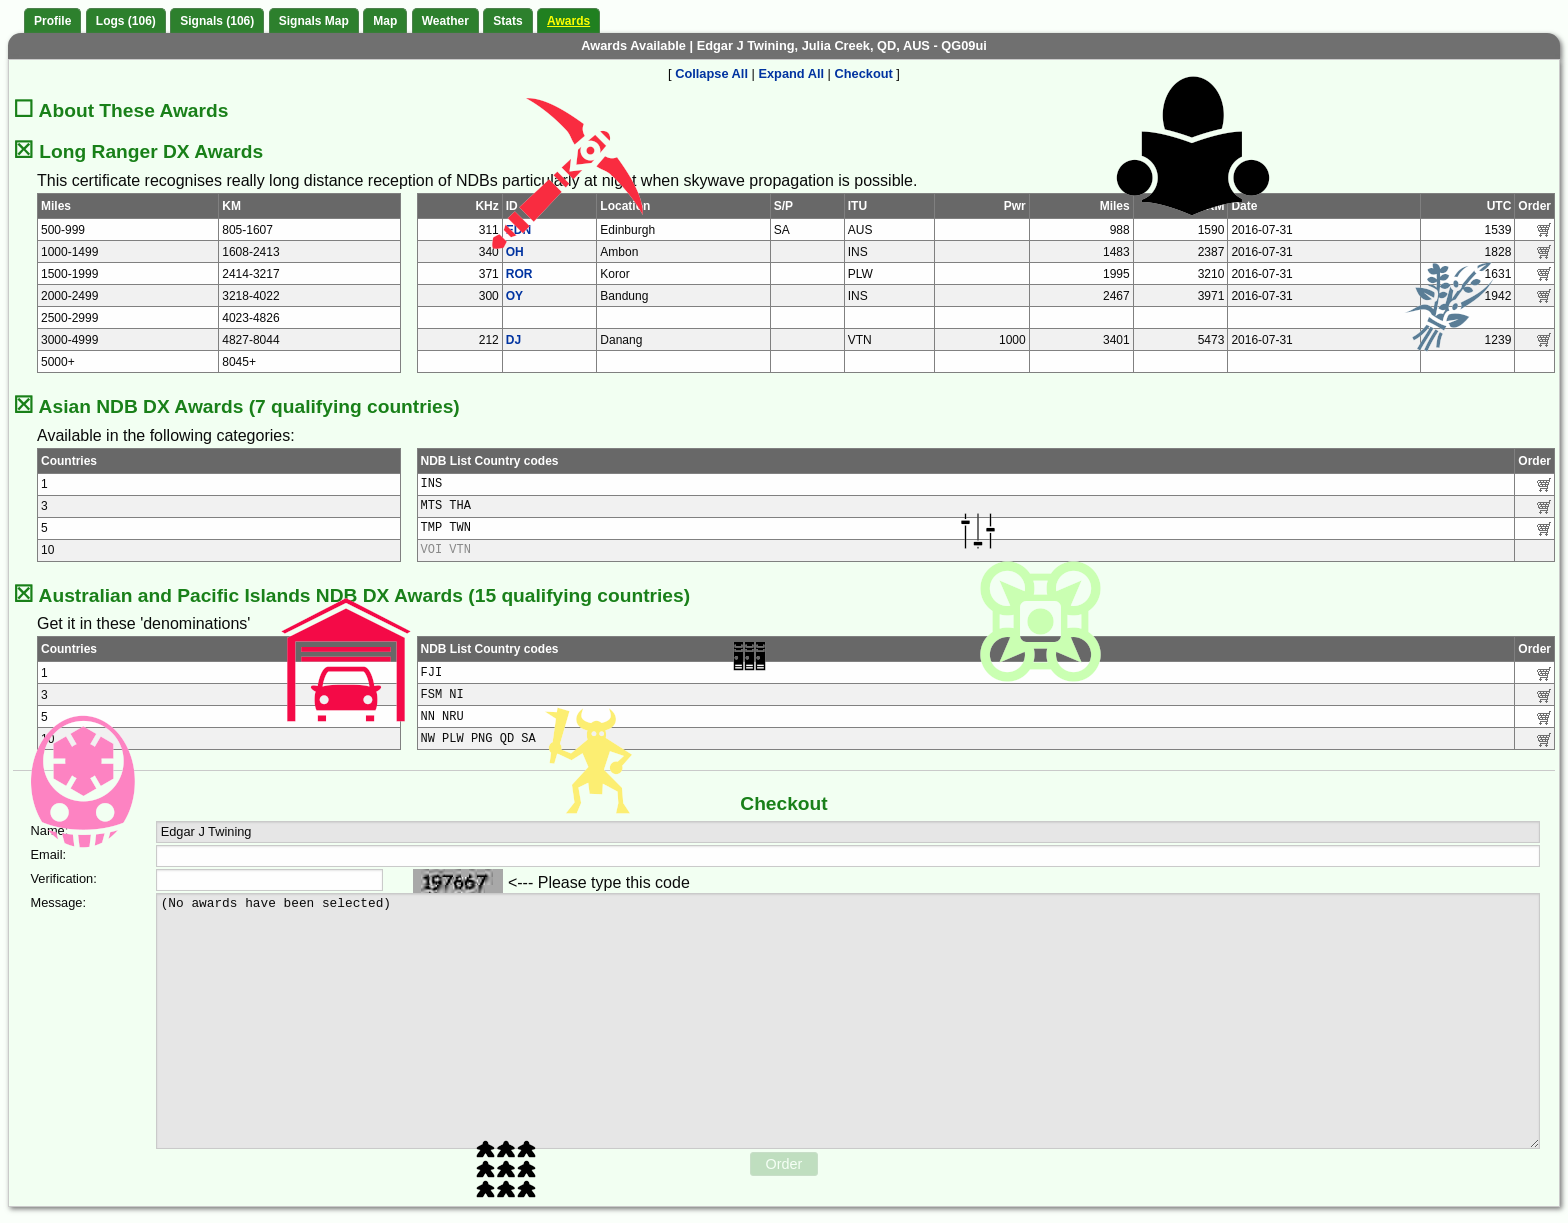  What do you see at coordinates (749, 654) in the screenshot?
I see `access storage lockers or compartments` at bounding box center [749, 654].